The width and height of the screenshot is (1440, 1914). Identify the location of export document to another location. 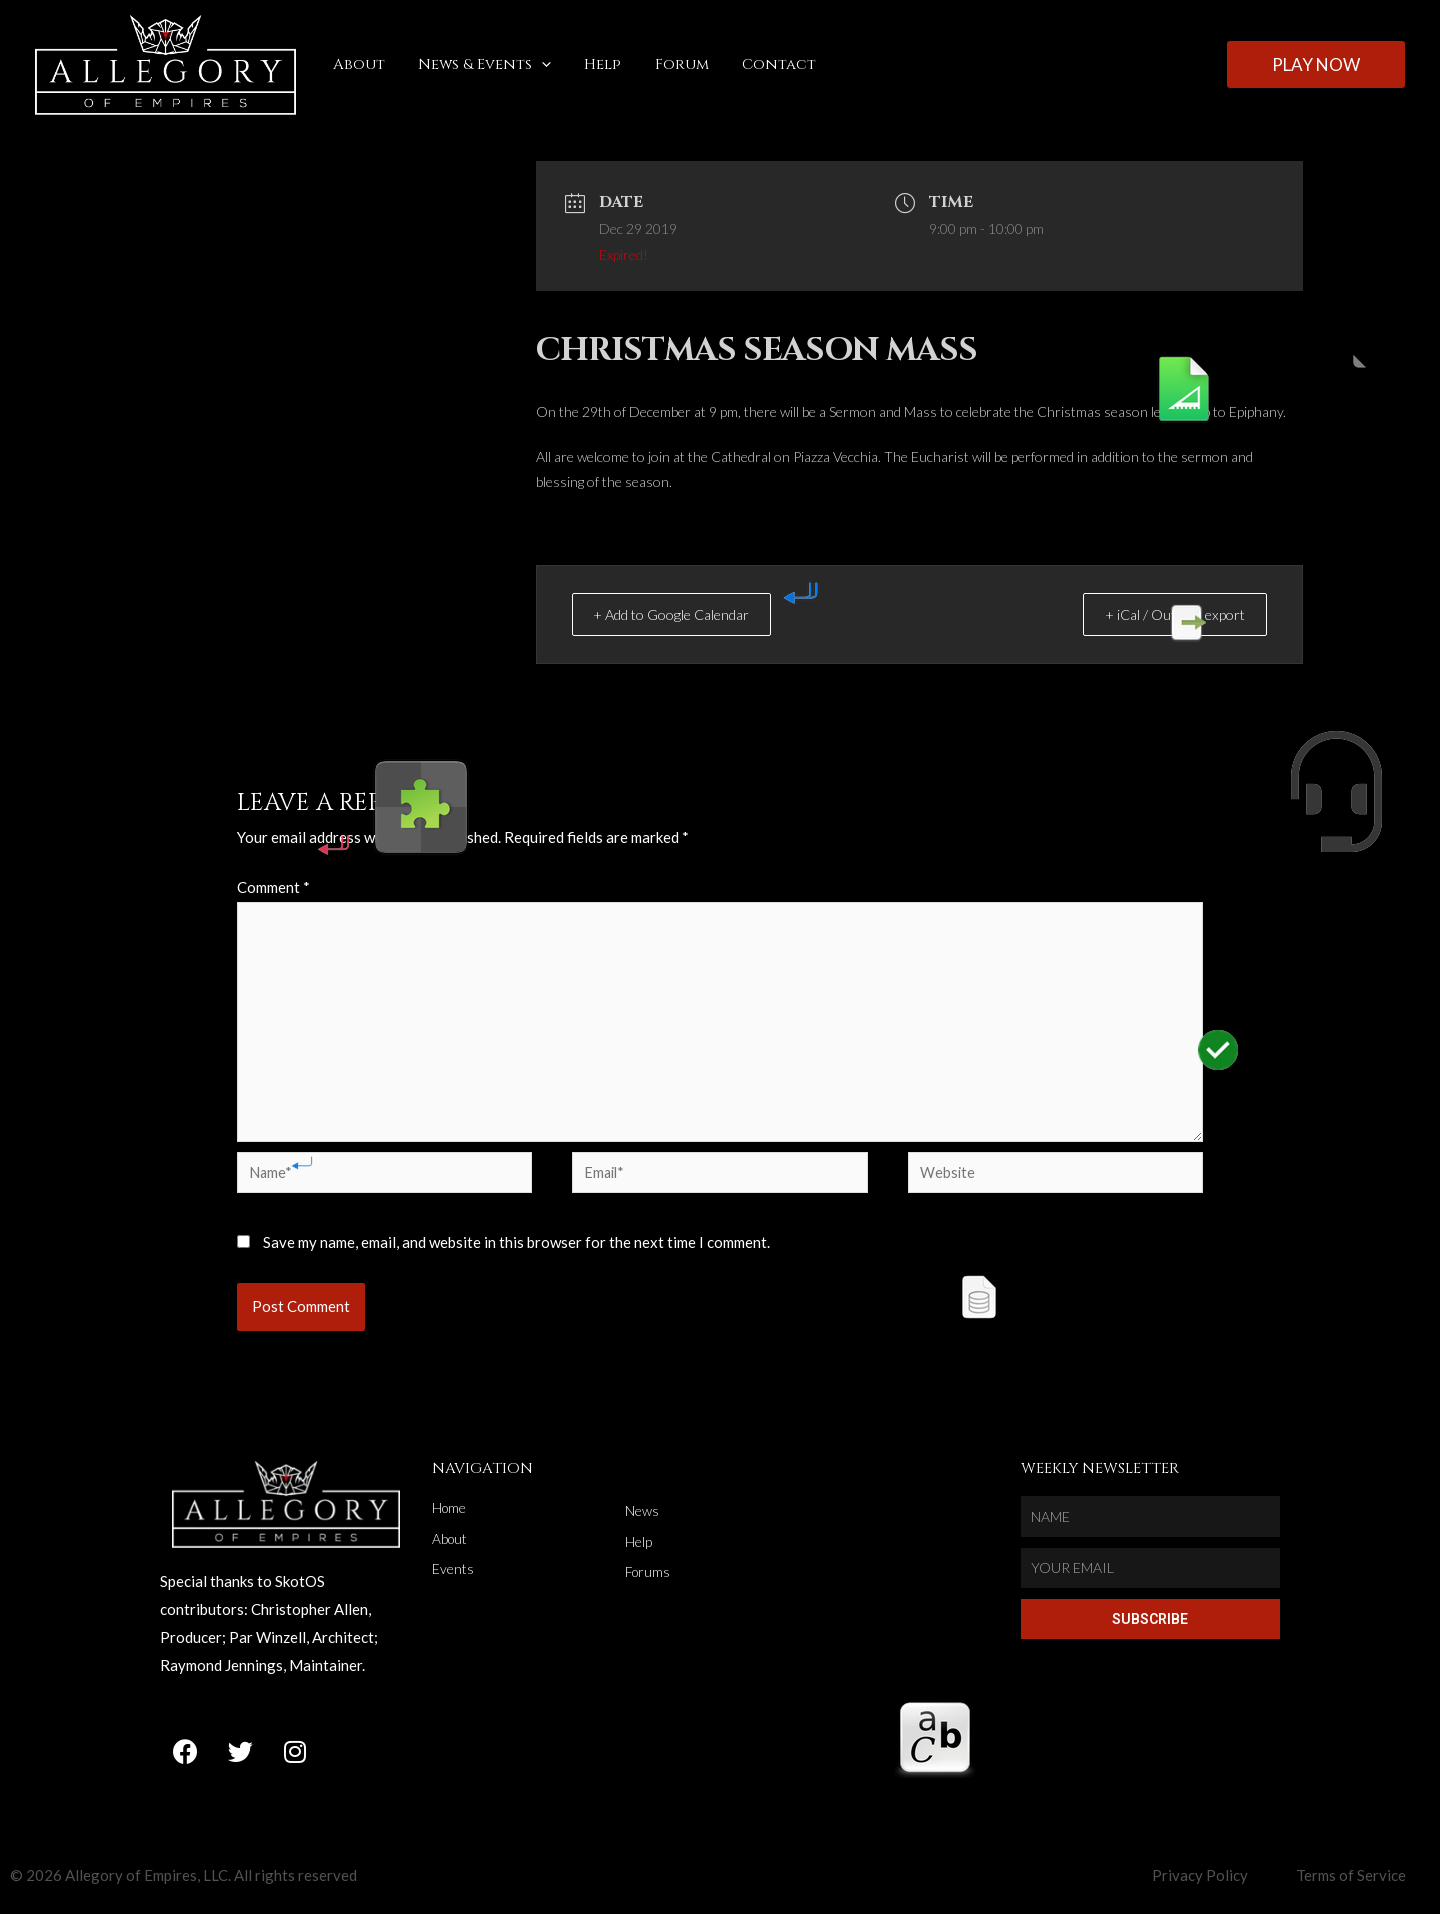
(1186, 622).